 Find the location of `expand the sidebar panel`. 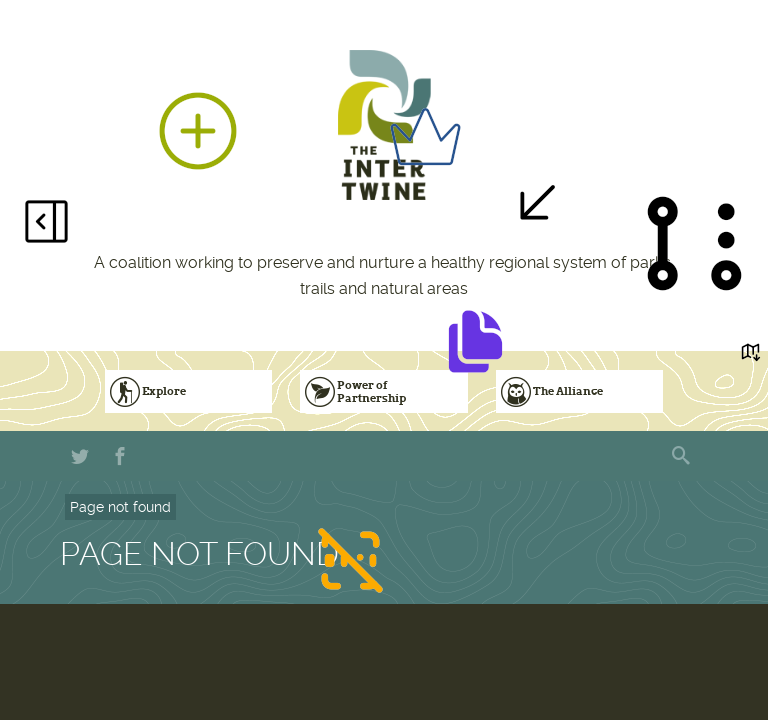

expand the sidebar panel is located at coordinates (46, 221).